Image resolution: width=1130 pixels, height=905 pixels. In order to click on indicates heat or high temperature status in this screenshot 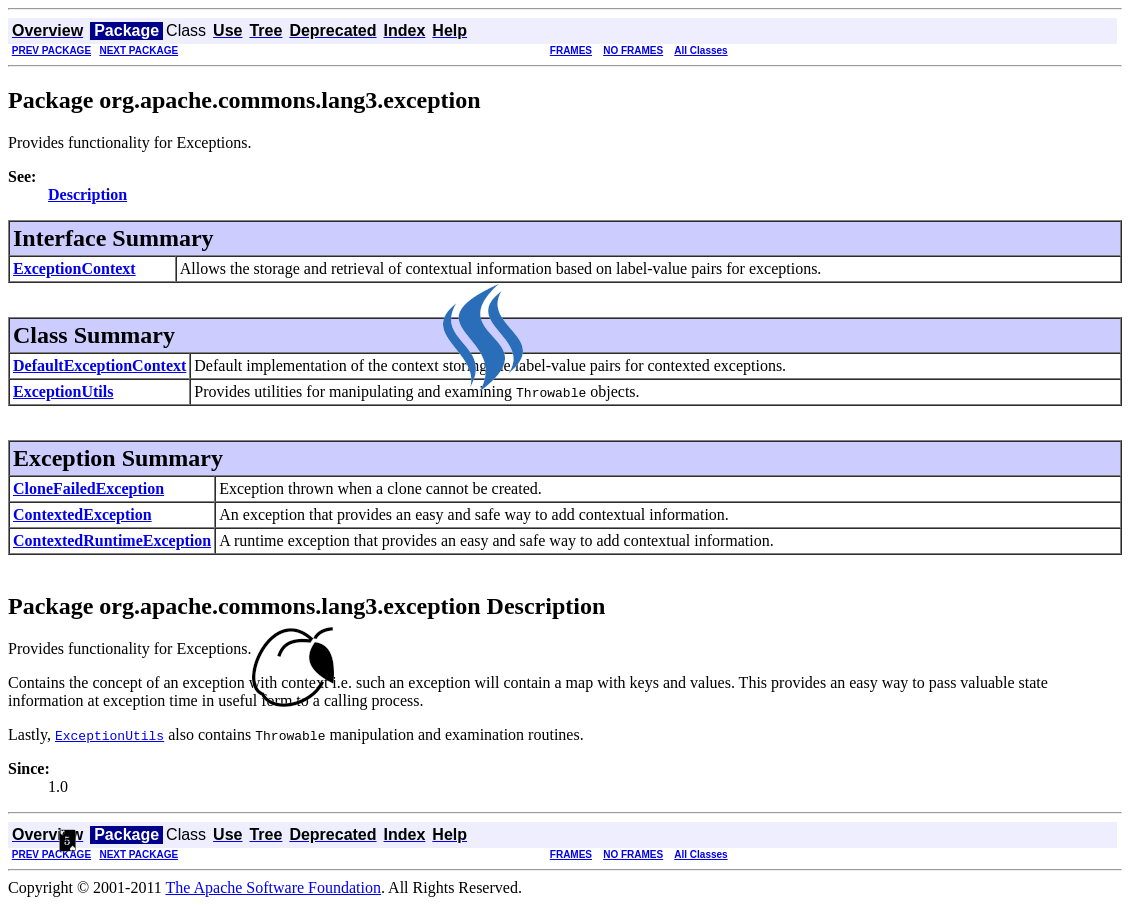, I will do `click(482, 338)`.